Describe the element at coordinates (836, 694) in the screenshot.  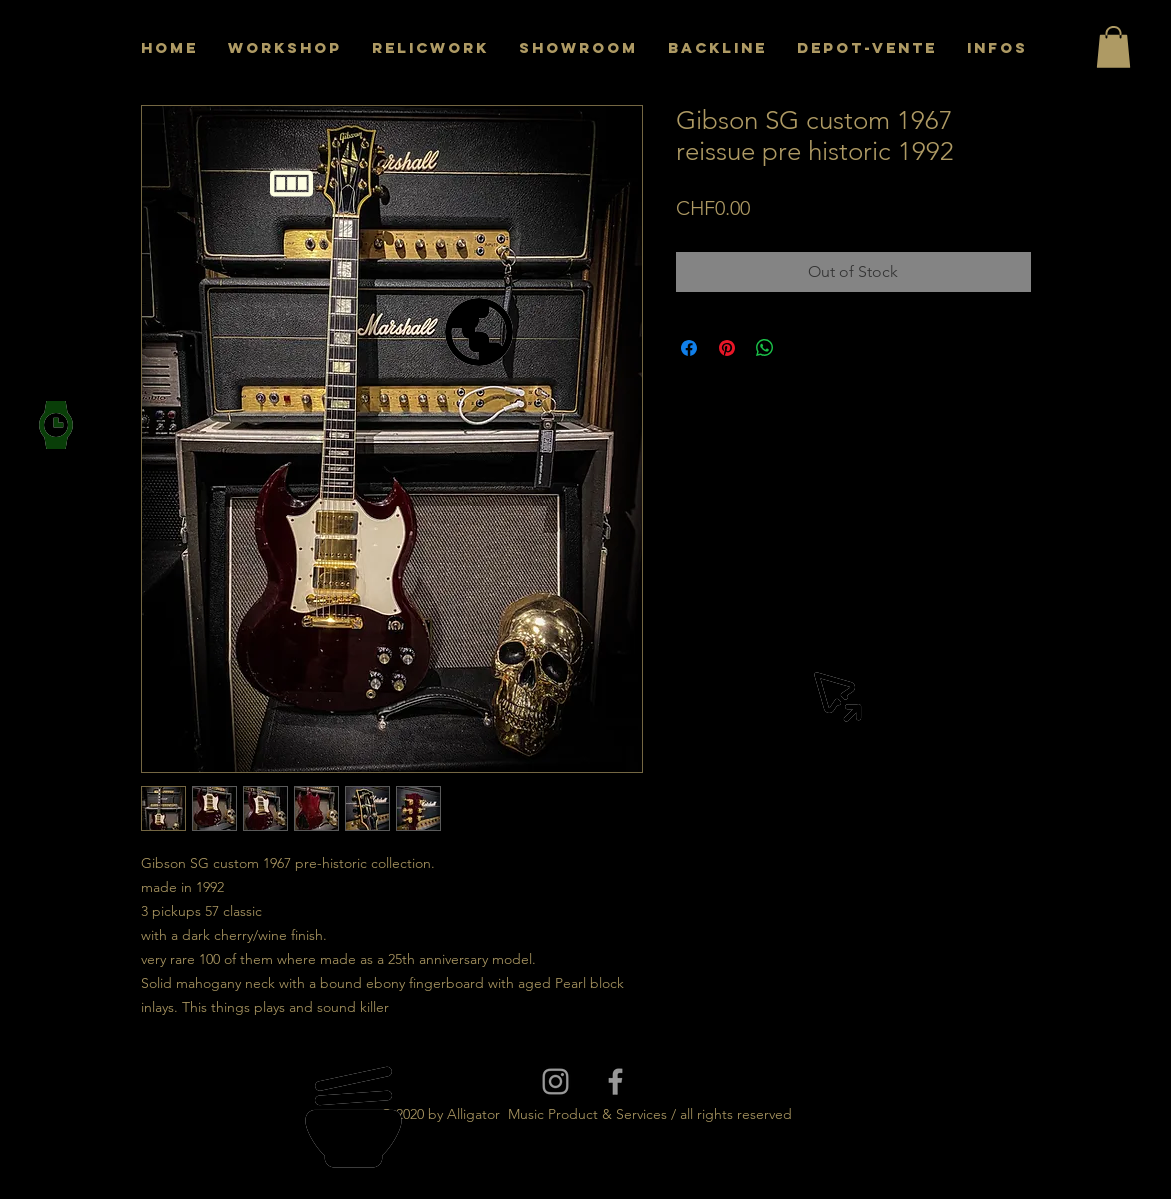
I see `share cursor or pointer location` at that location.